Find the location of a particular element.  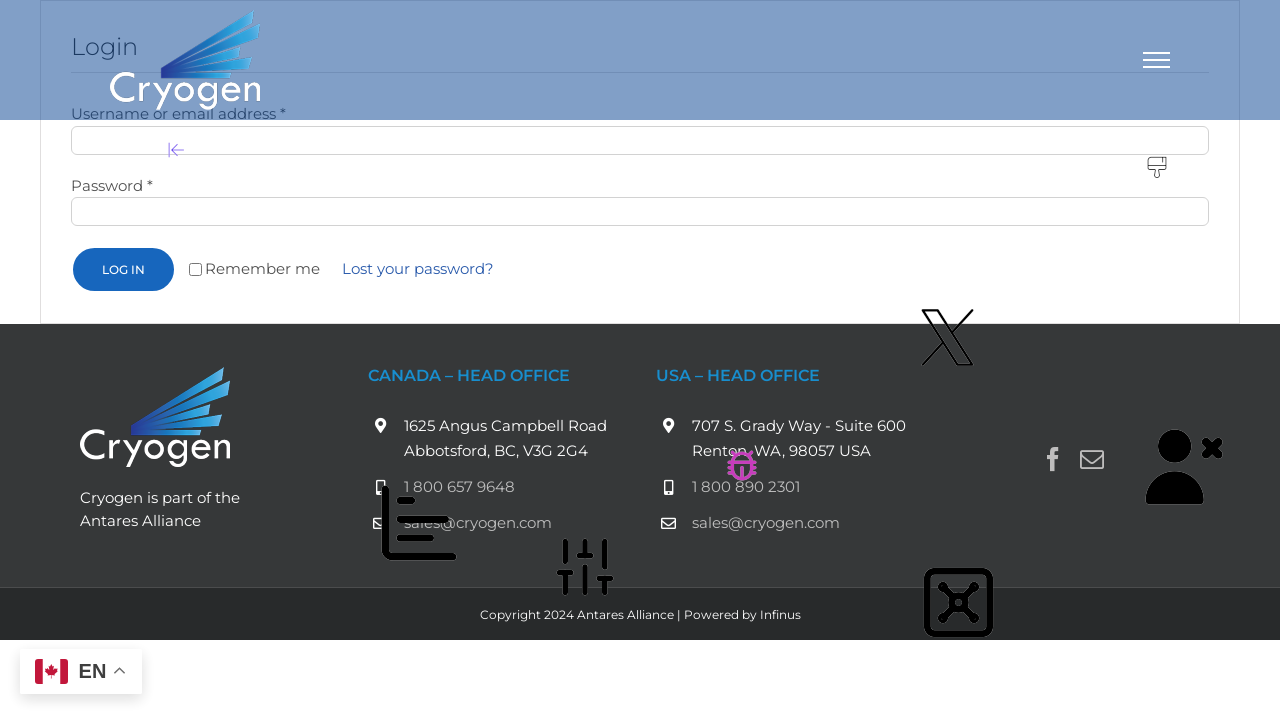

report a bug or issue is located at coordinates (742, 465).